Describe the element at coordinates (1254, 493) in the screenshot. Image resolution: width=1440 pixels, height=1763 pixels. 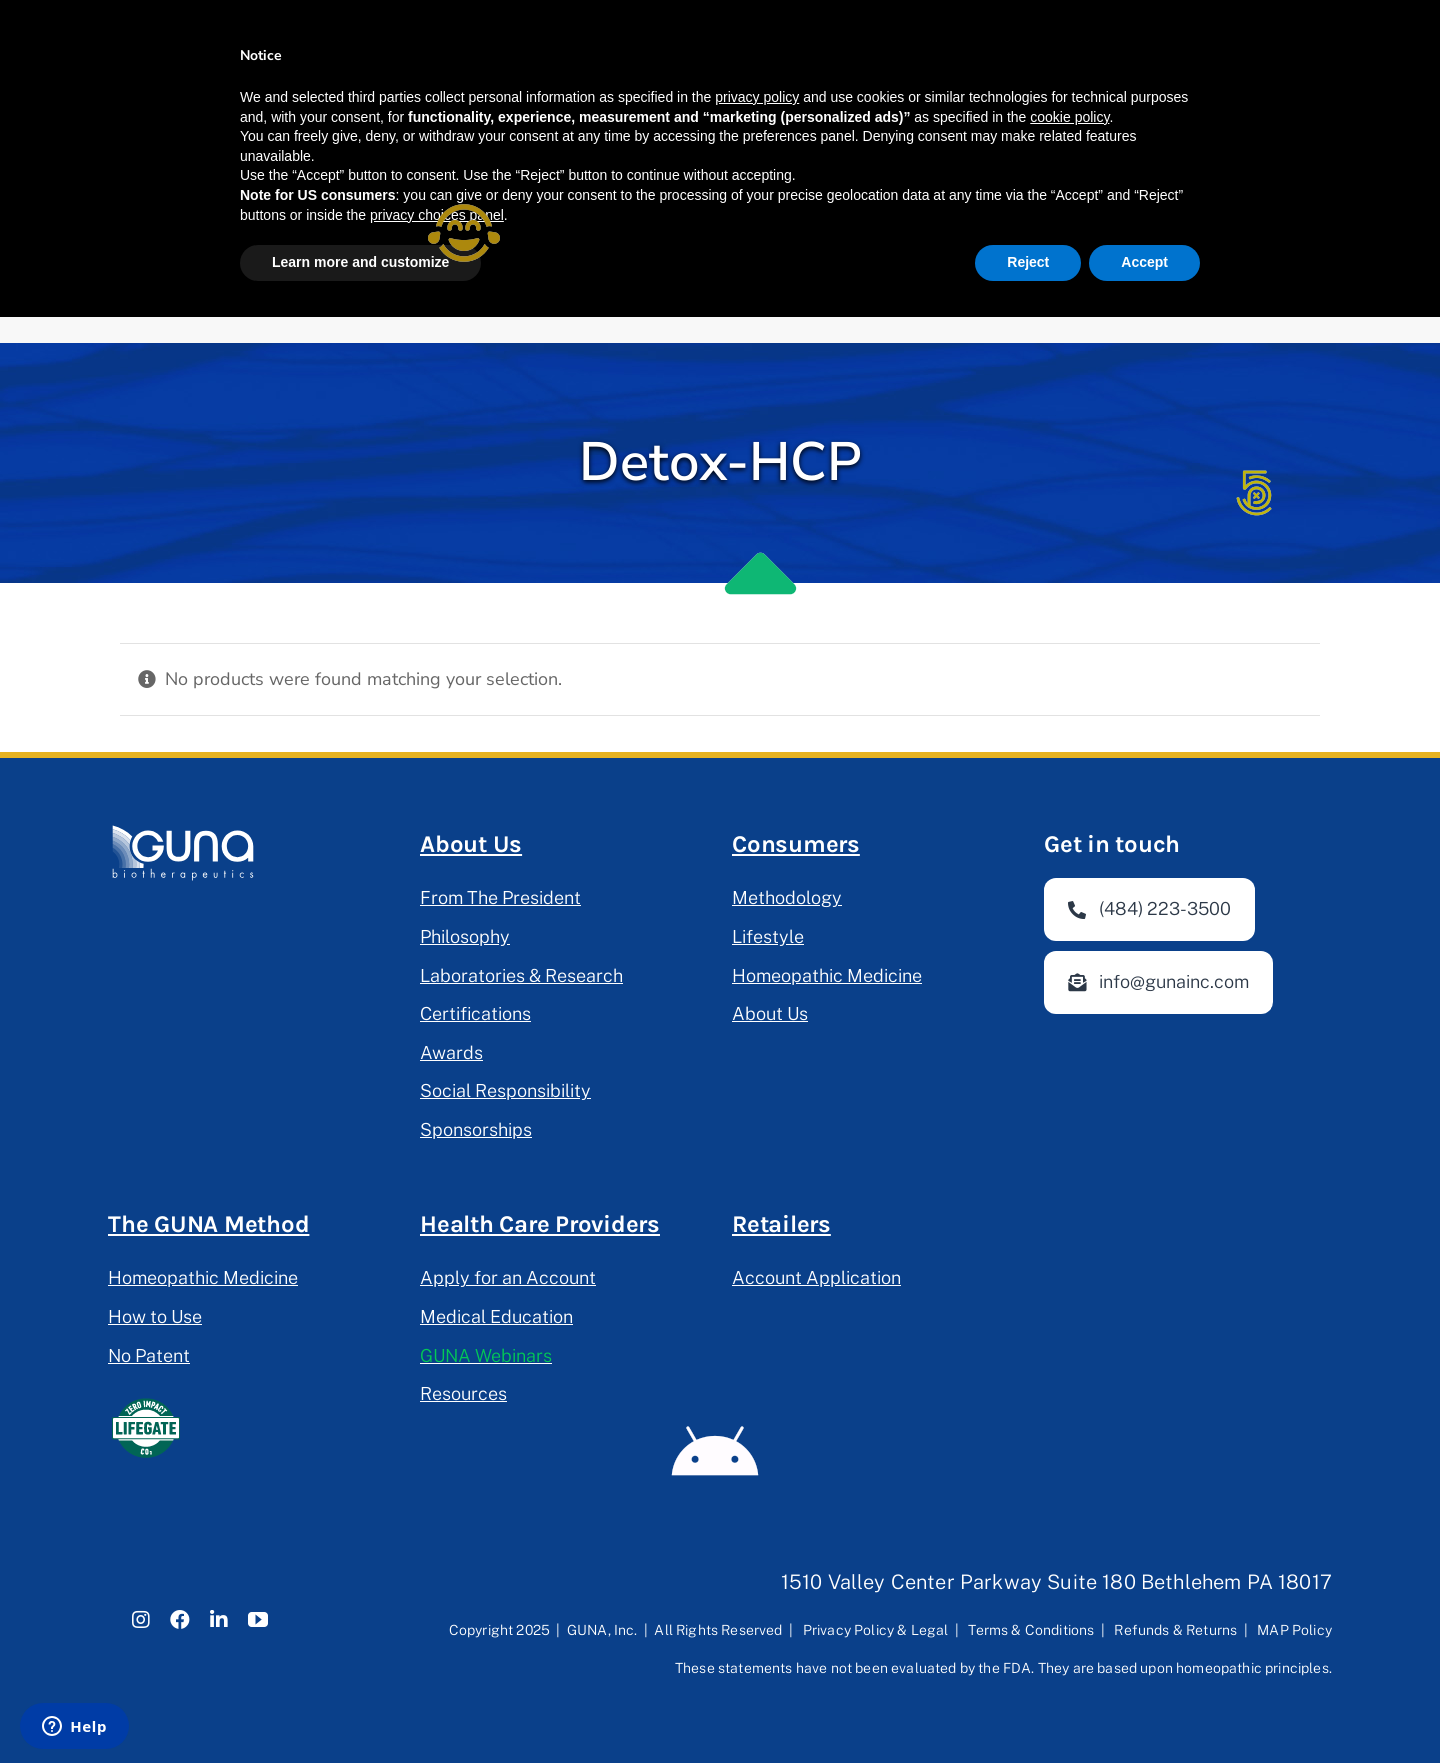
I see `visit 500px photography platform` at that location.